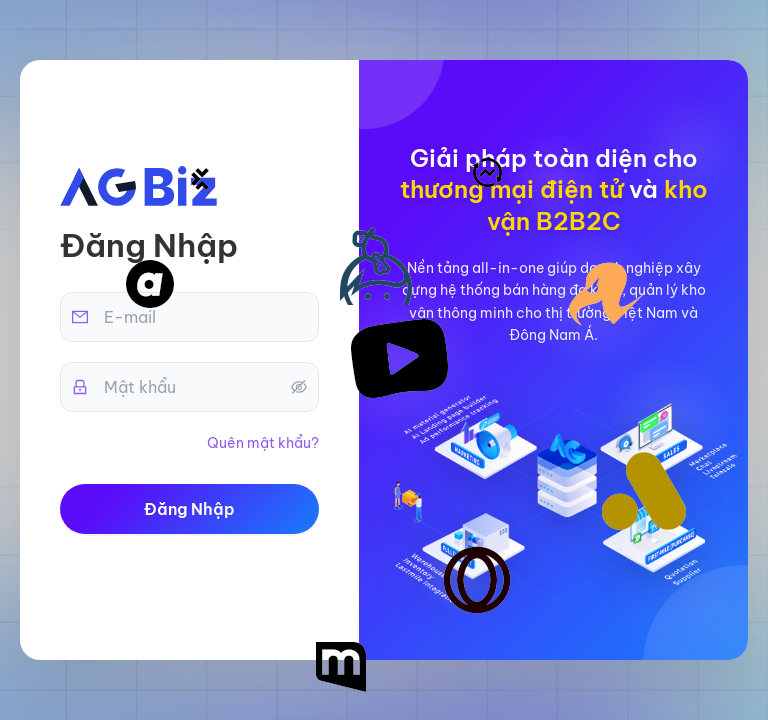  What do you see at coordinates (487, 172) in the screenshot?
I see `exchange or transfer funds between accounts` at bounding box center [487, 172].